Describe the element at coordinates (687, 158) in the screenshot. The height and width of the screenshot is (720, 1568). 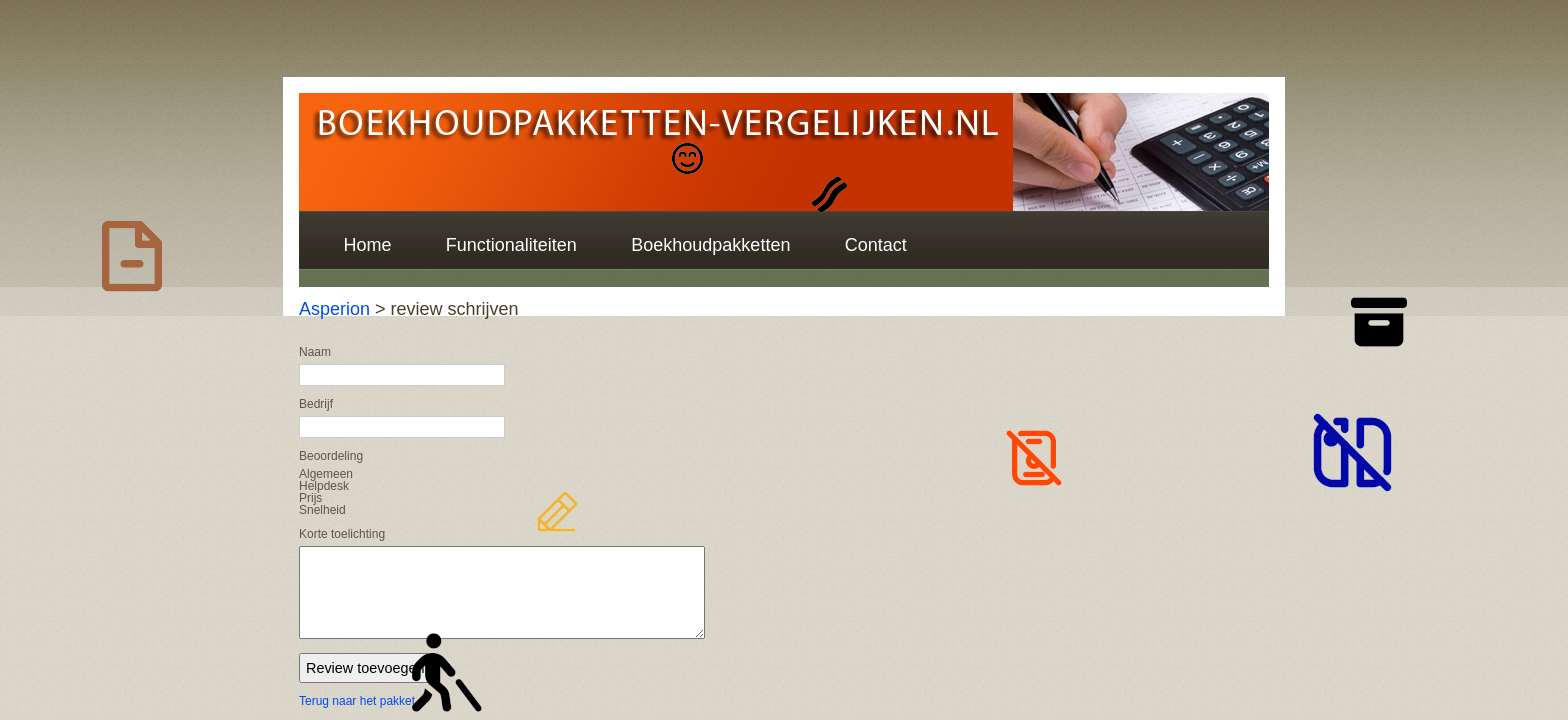
I see `add a positive reaction or emoji` at that location.